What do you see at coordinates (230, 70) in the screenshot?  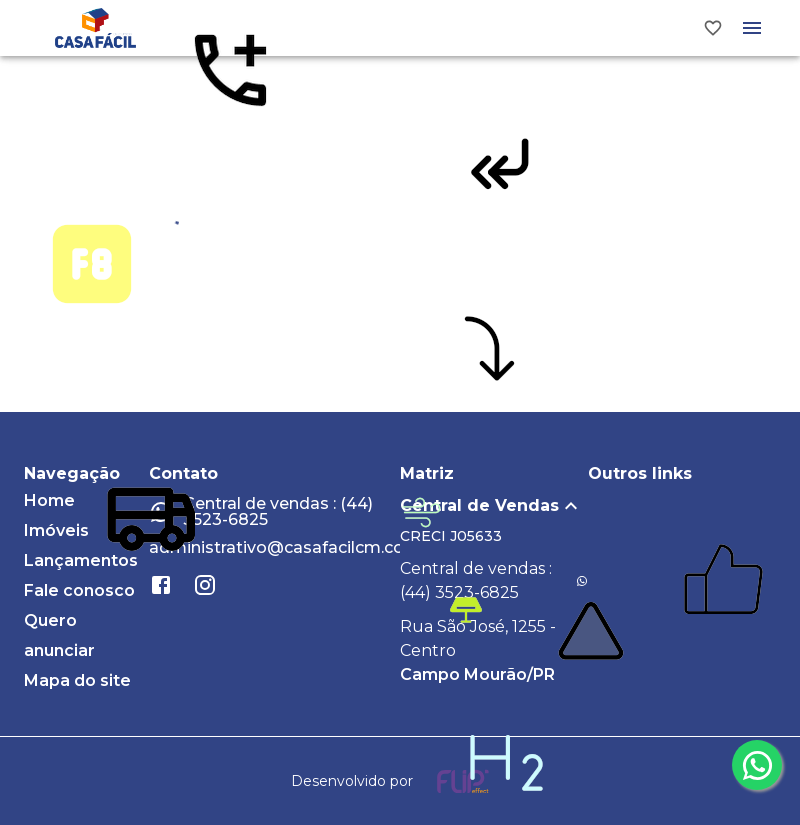 I see `add a new contact to your phone` at bounding box center [230, 70].